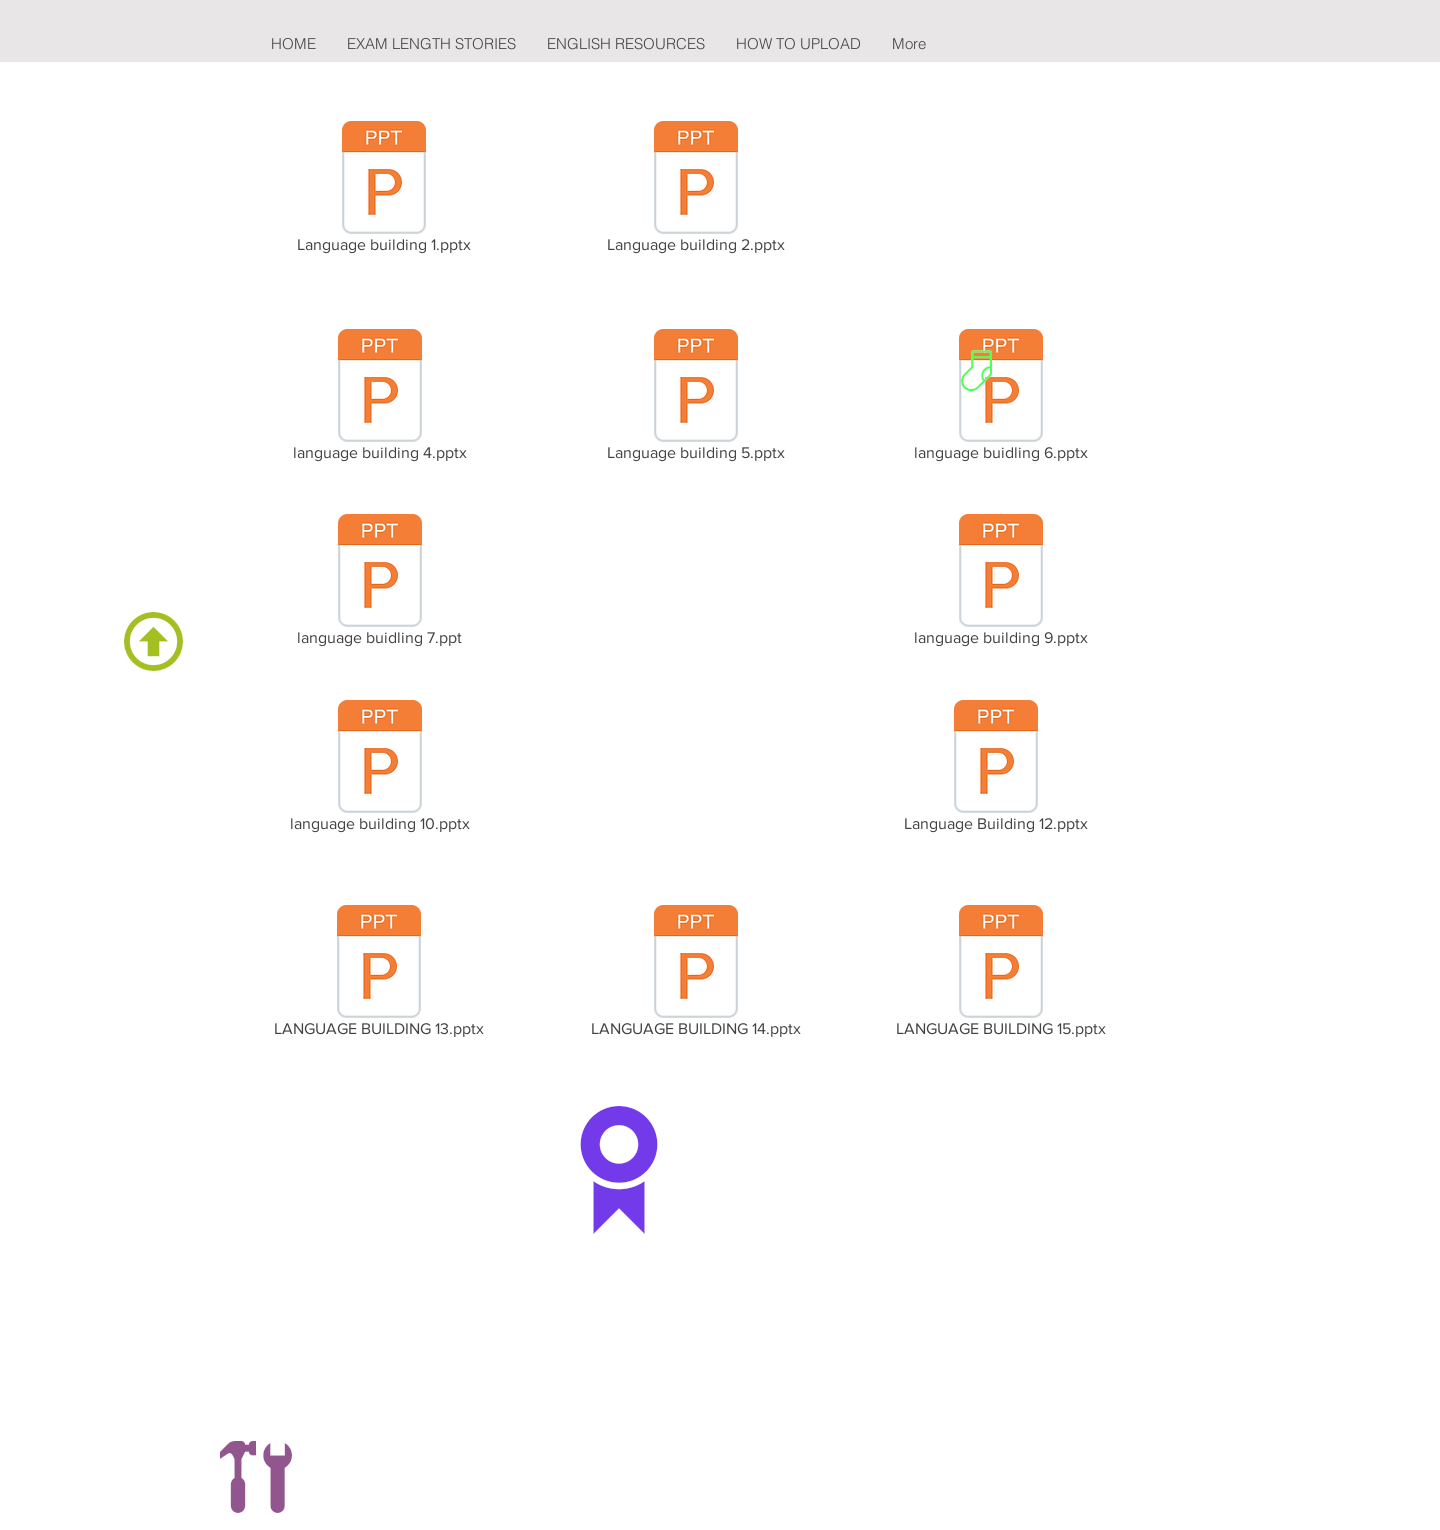  What do you see at coordinates (619, 1170) in the screenshot?
I see `view achievements or awards` at bounding box center [619, 1170].